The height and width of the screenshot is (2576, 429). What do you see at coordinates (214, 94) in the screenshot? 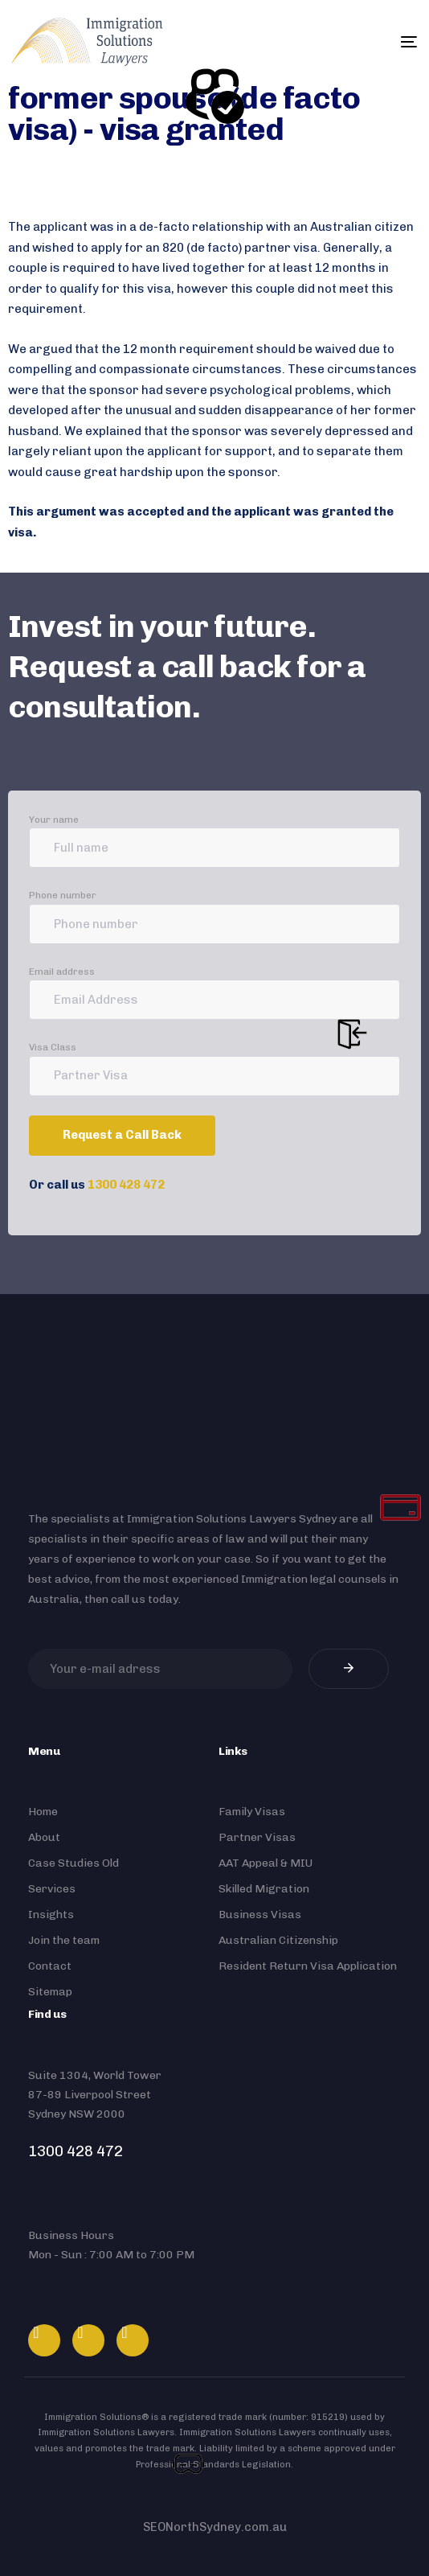
I see `github copilot connection successful` at bounding box center [214, 94].